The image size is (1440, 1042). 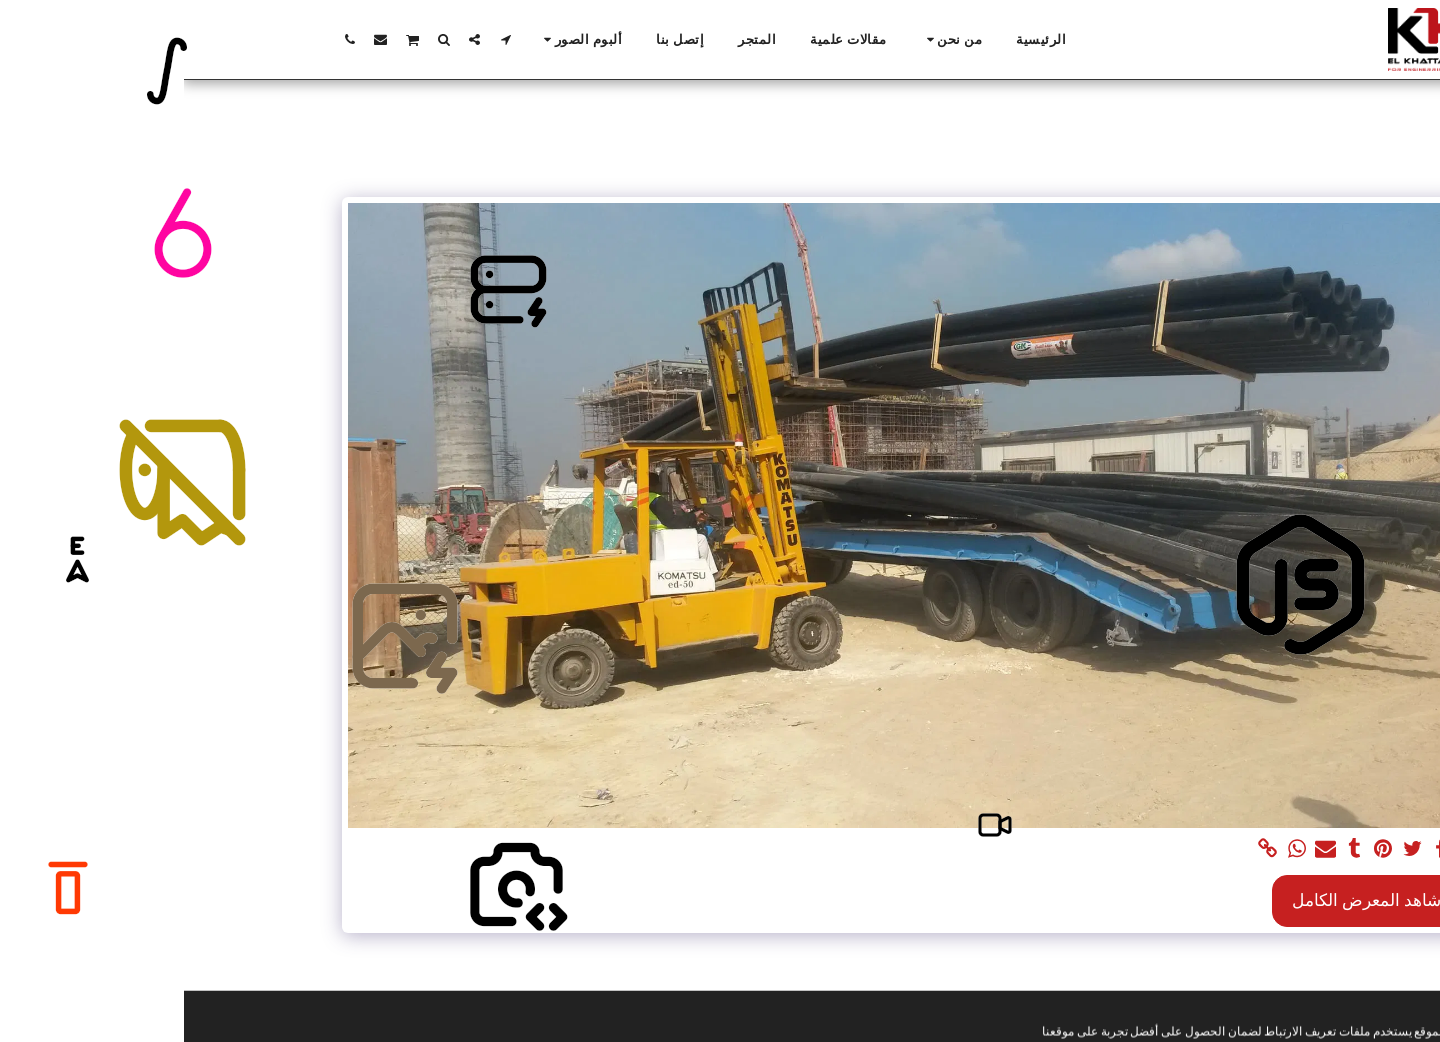 I want to click on navigate east direction, so click(x=77, y=559).